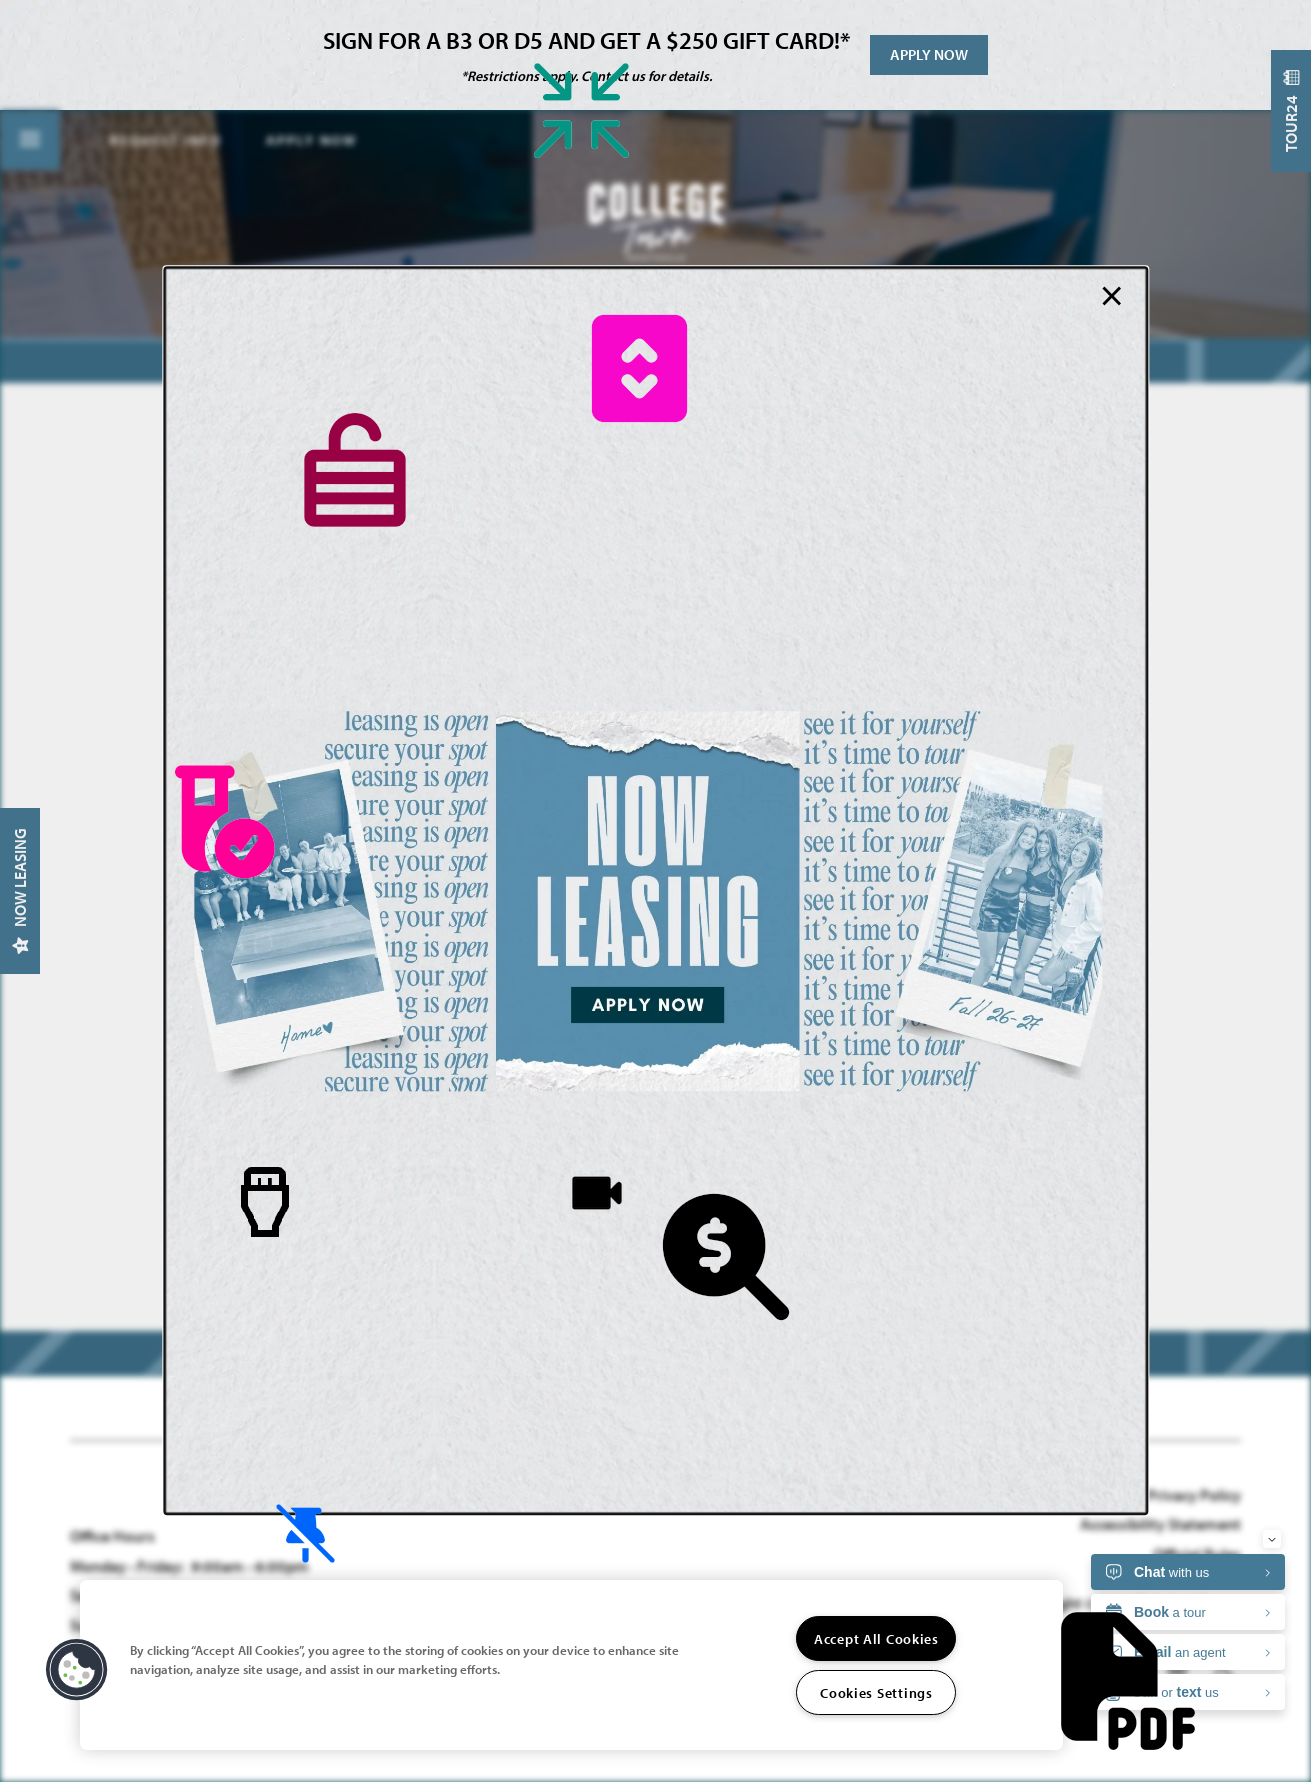  I want to click on start a video call, so click(597, 1193).